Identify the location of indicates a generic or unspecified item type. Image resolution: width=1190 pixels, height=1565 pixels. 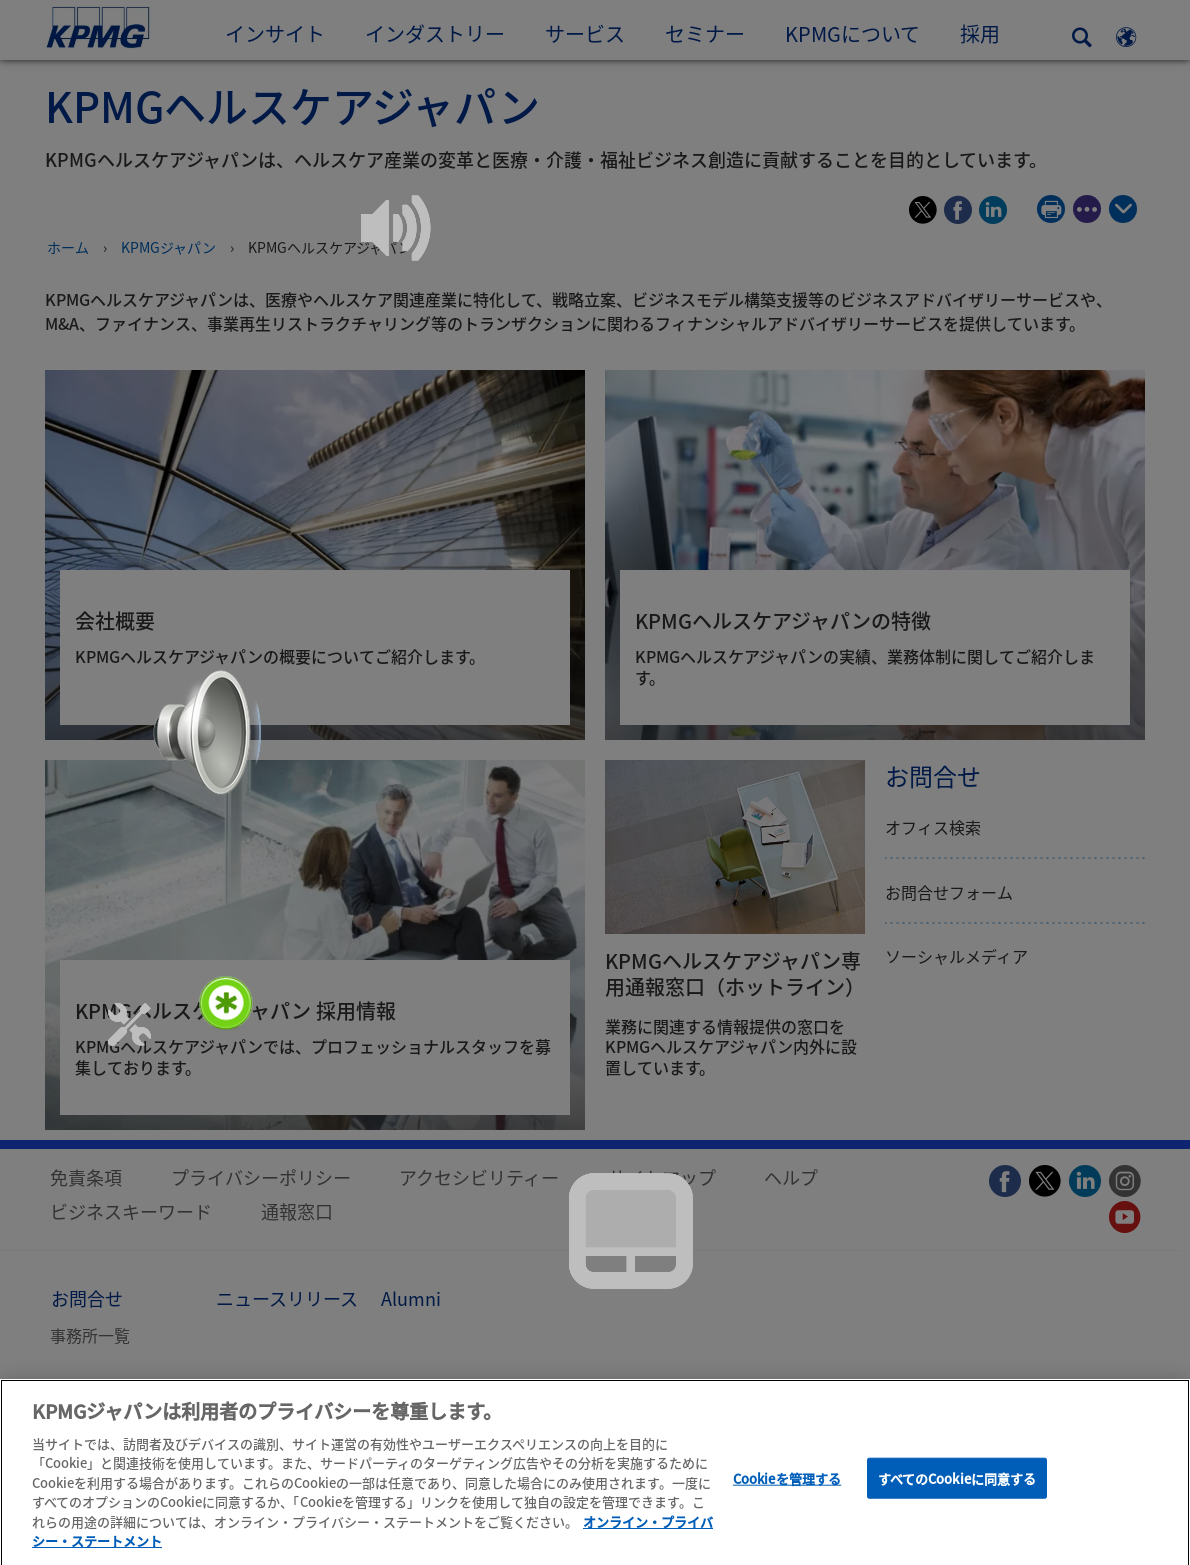
(226, 1003).